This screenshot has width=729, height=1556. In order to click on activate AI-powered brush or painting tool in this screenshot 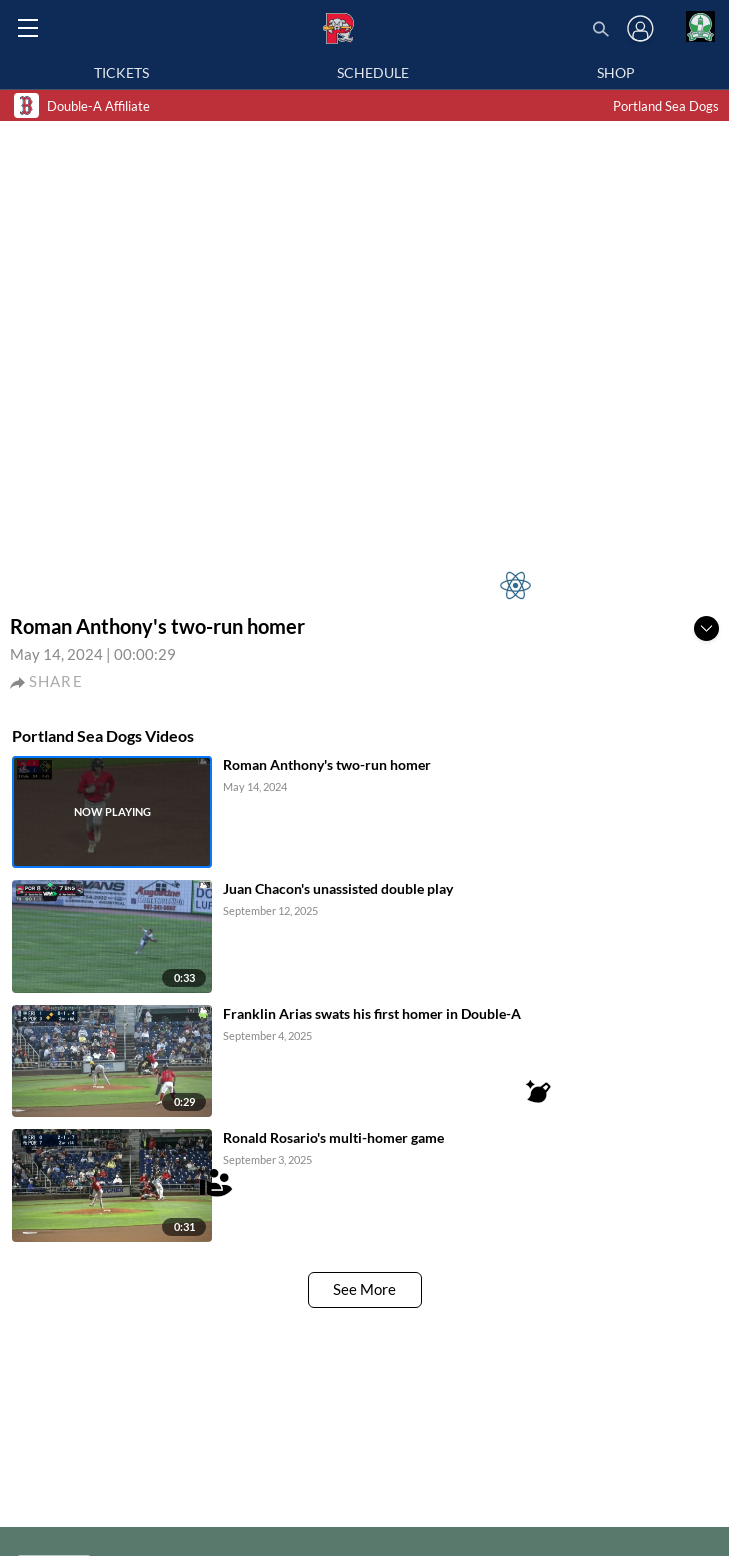, I will do `click(539, 1093)`.